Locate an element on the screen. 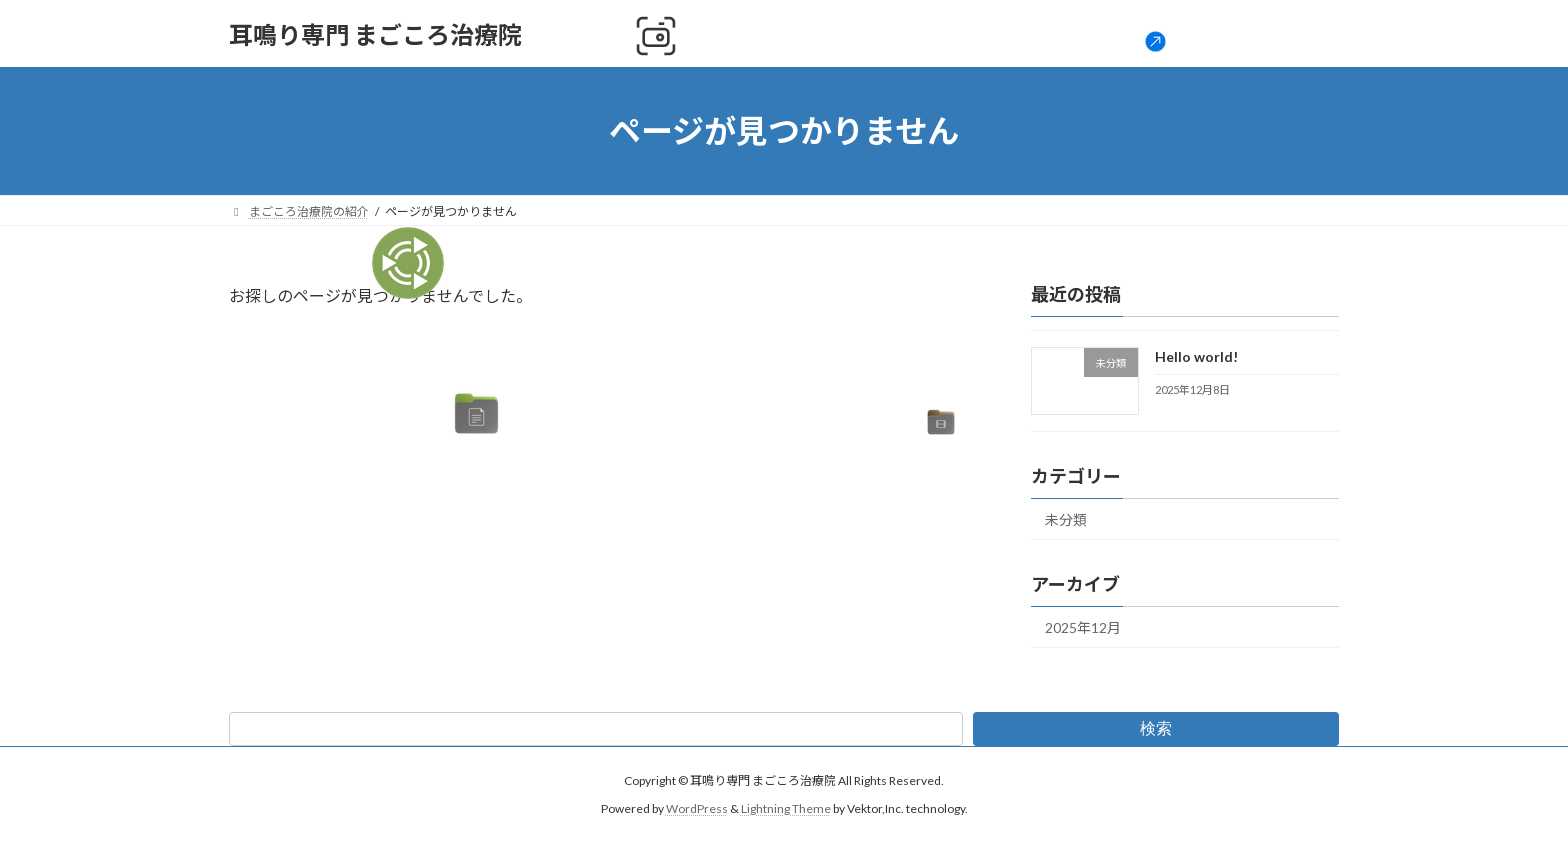 This screenshot has height=844, width=1568. open the ubuntu mate start menu or application launcher is located at coordinates (408, 263).